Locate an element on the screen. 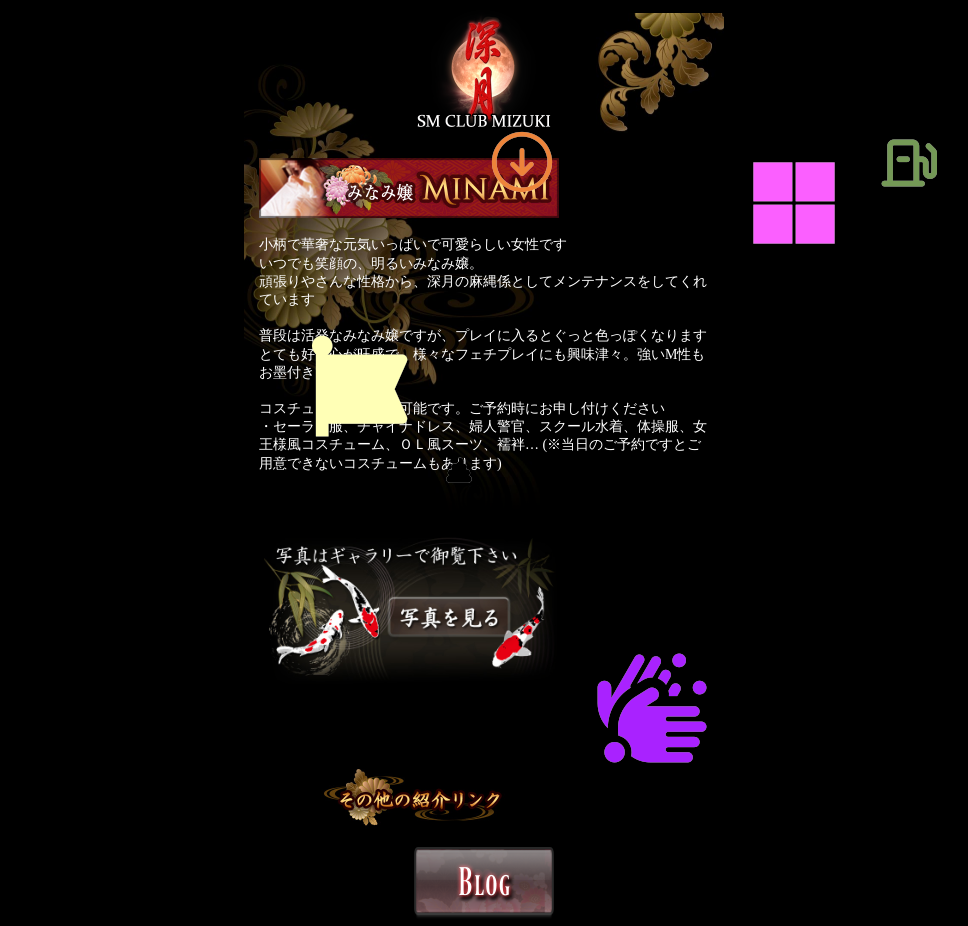 Image resolution: width=968 pixels, height=926 pixels. find nearby gas stations is located at coordinates (907, 163).